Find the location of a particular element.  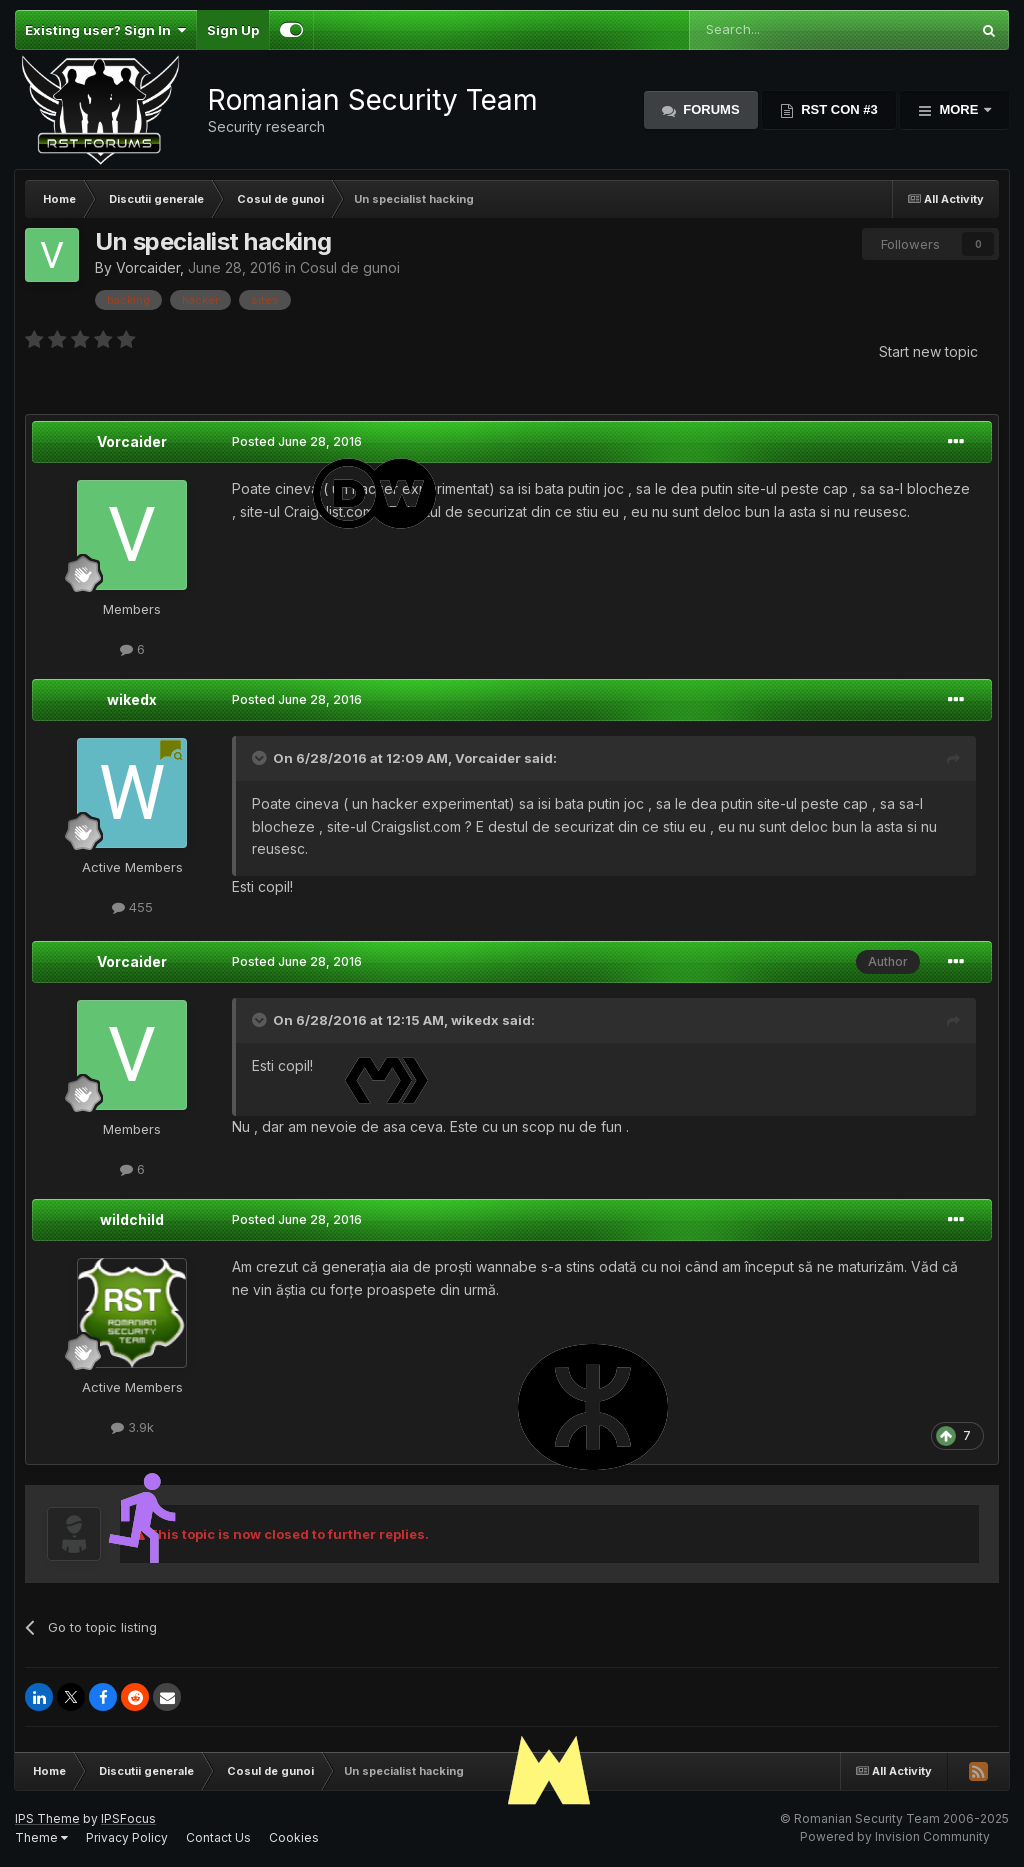

mtr (hong kong mass transit railway) company logo is located at coordinates (593, 1407).